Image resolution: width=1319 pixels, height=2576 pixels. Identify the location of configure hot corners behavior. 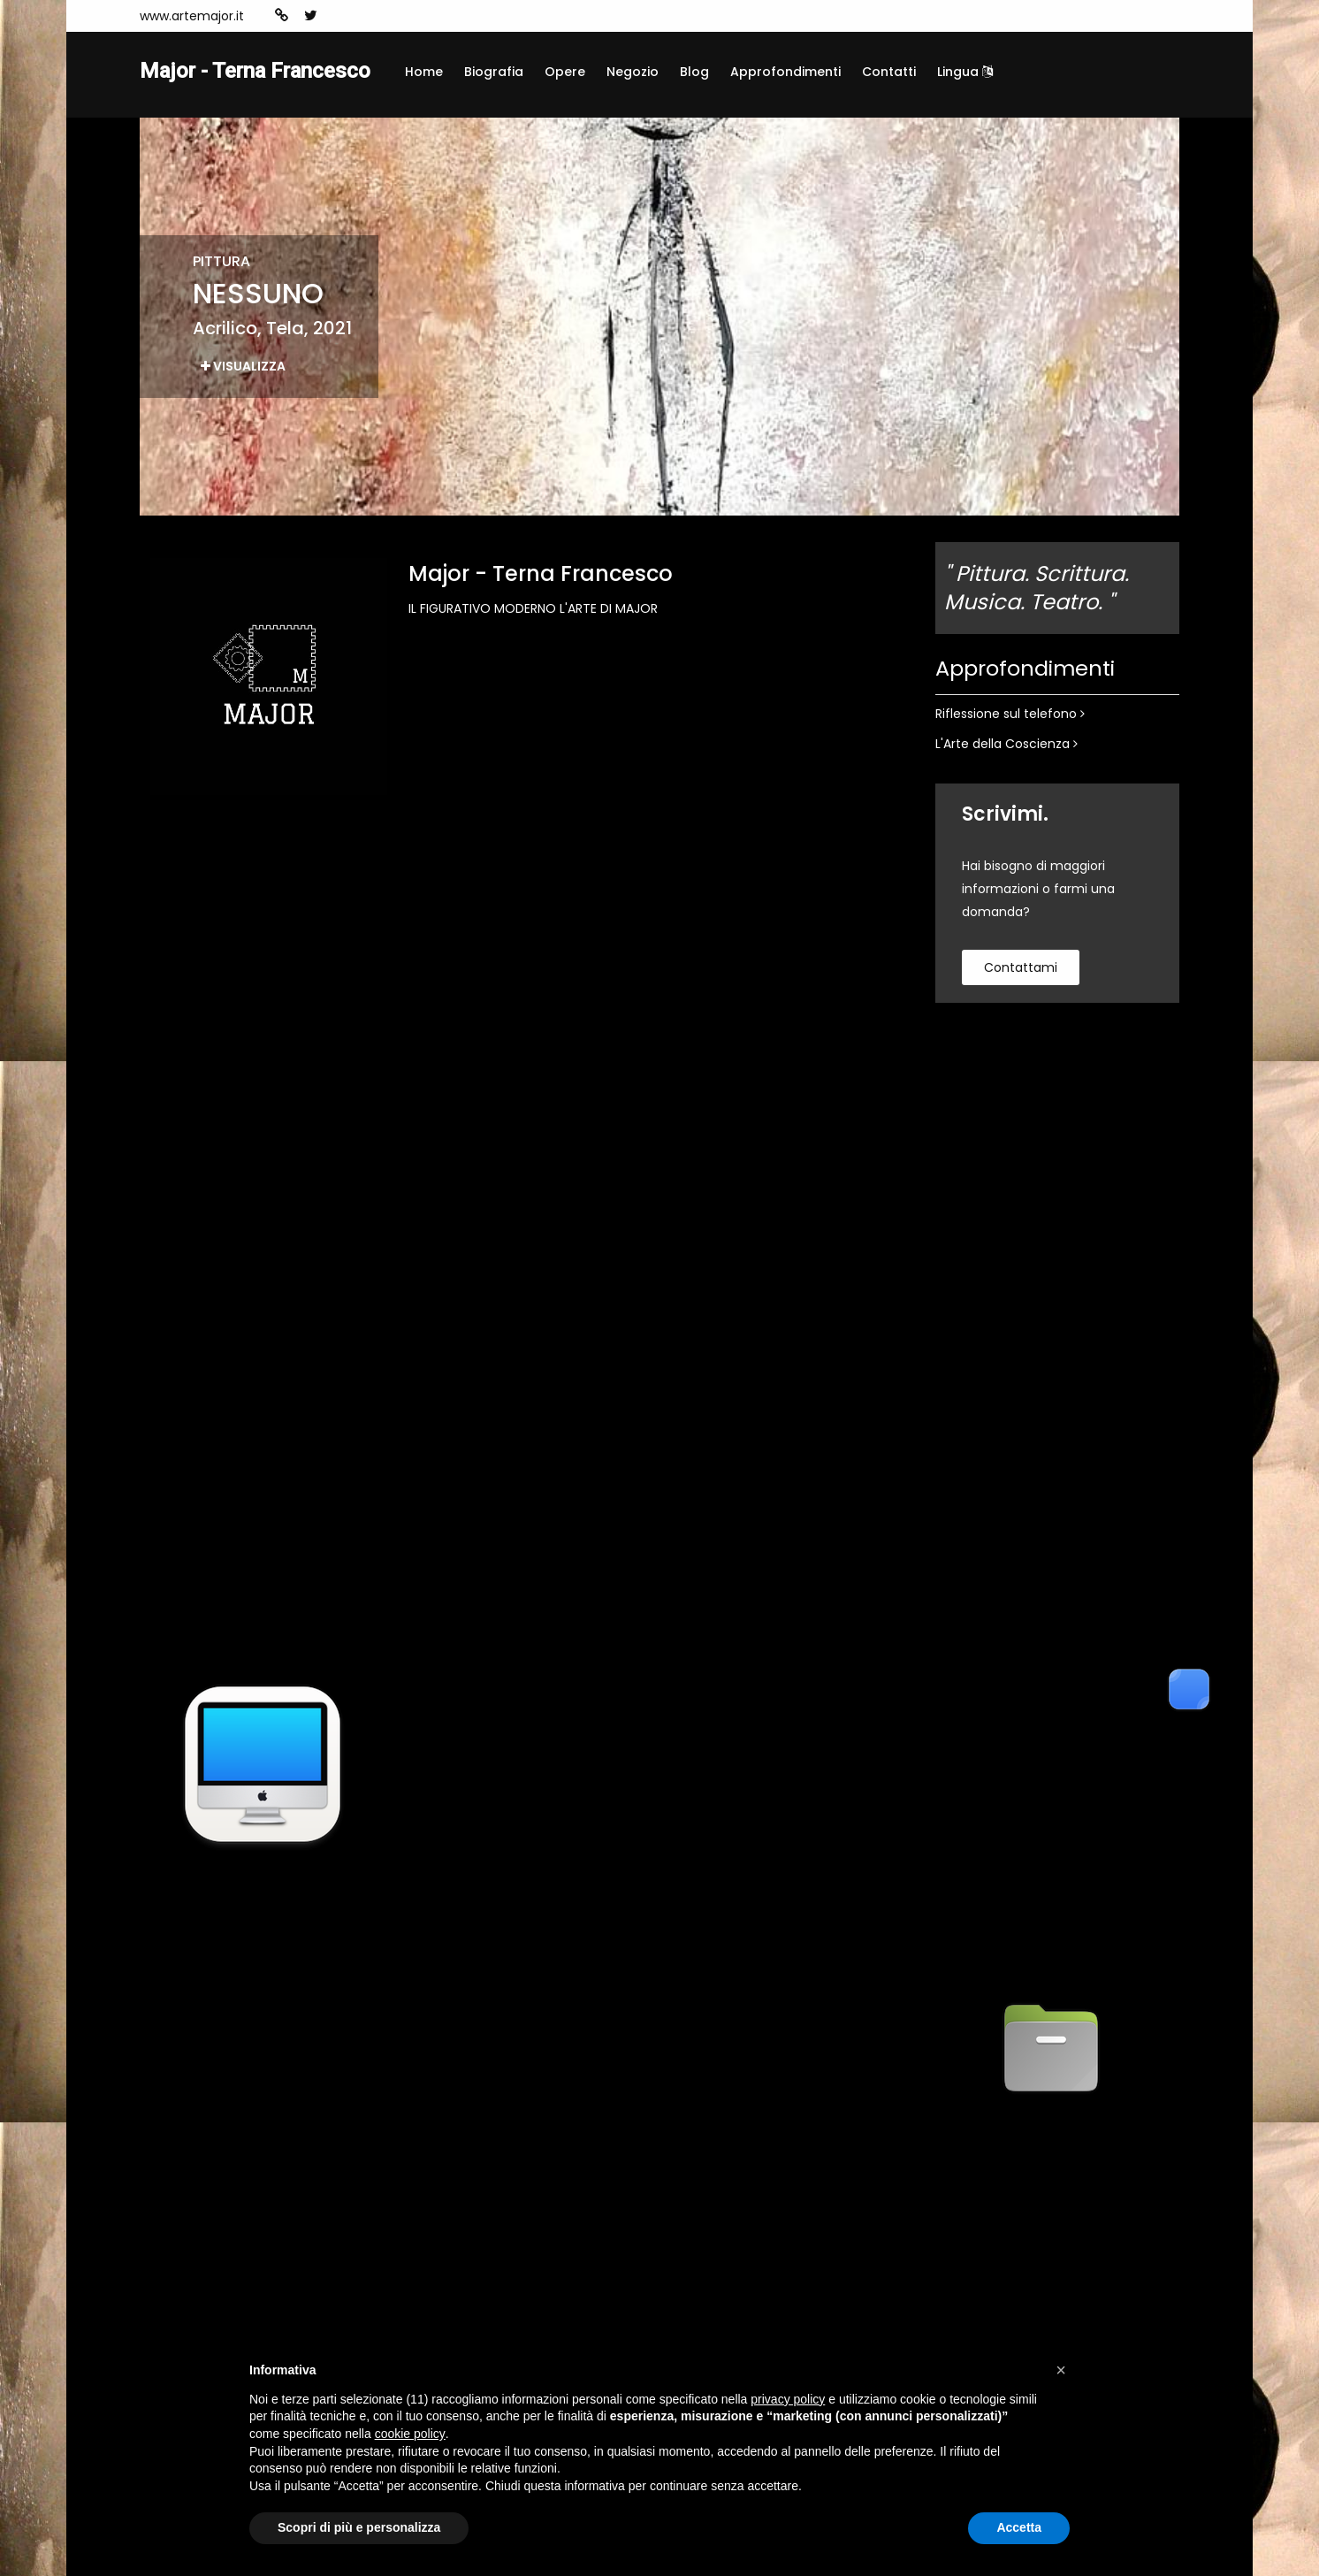
(1189, 1690).